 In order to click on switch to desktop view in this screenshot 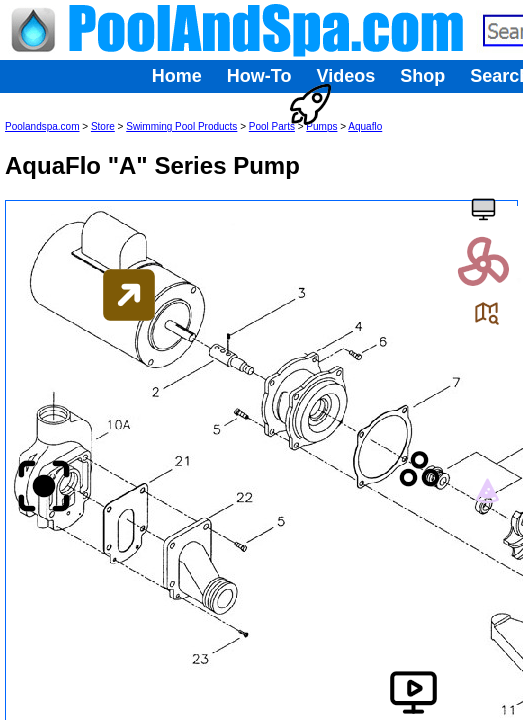, I will do `click(483, 208)`.